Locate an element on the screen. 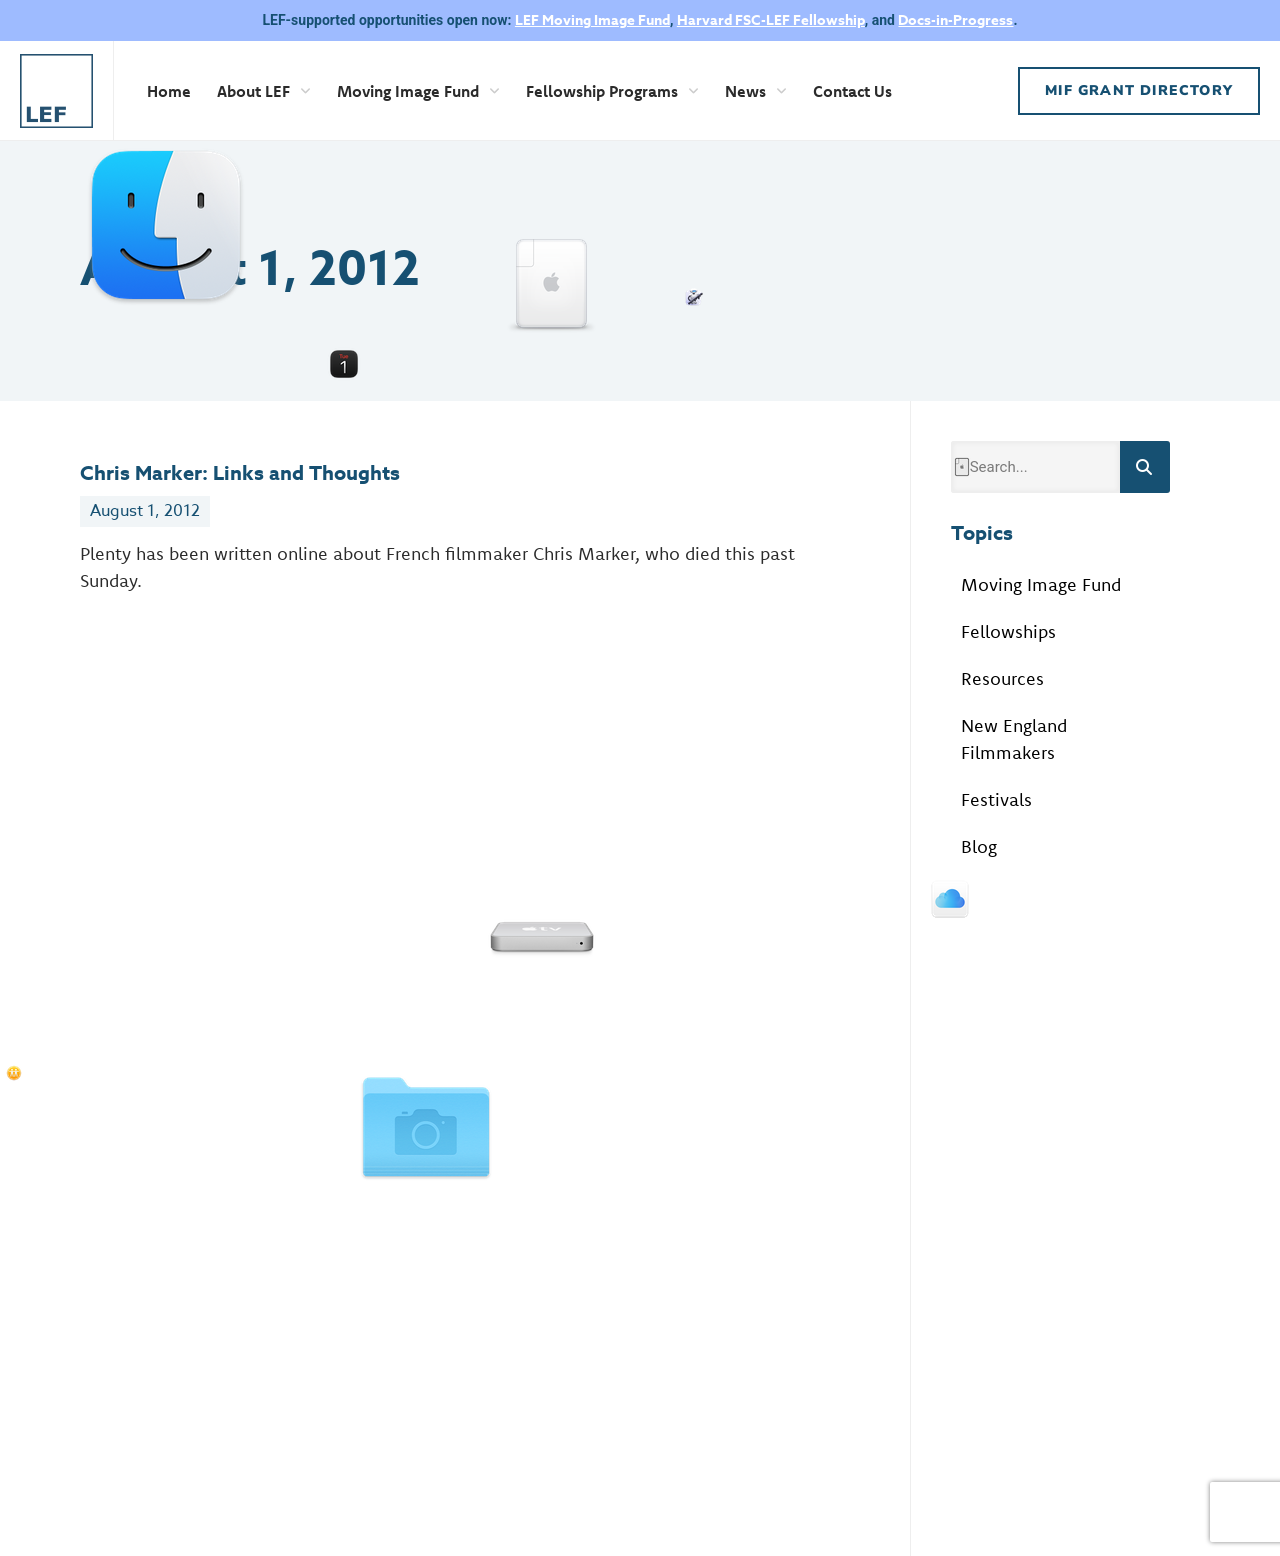 Image resolution: width=1280 pixels, height=1556 pixels. open the calendar app is located at coordinates (344, 364).